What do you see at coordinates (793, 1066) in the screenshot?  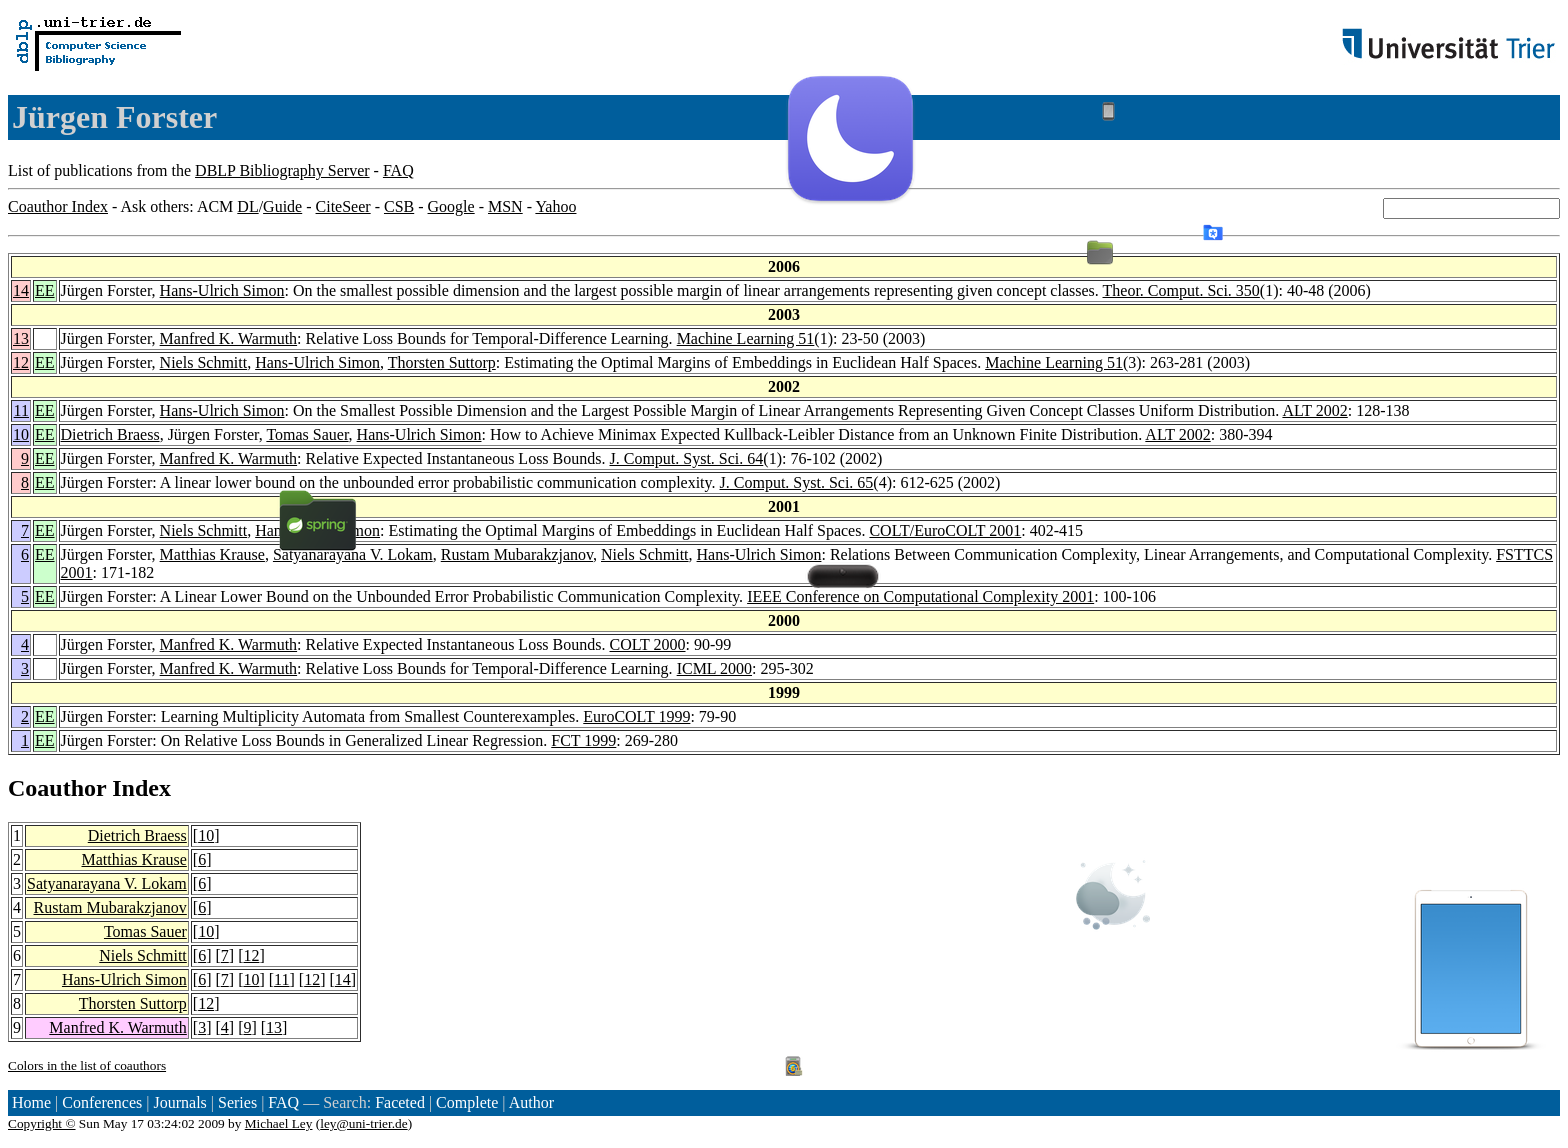 I see `indicates a locked RAID 6 storage array` at bounding box center [793, 1066].